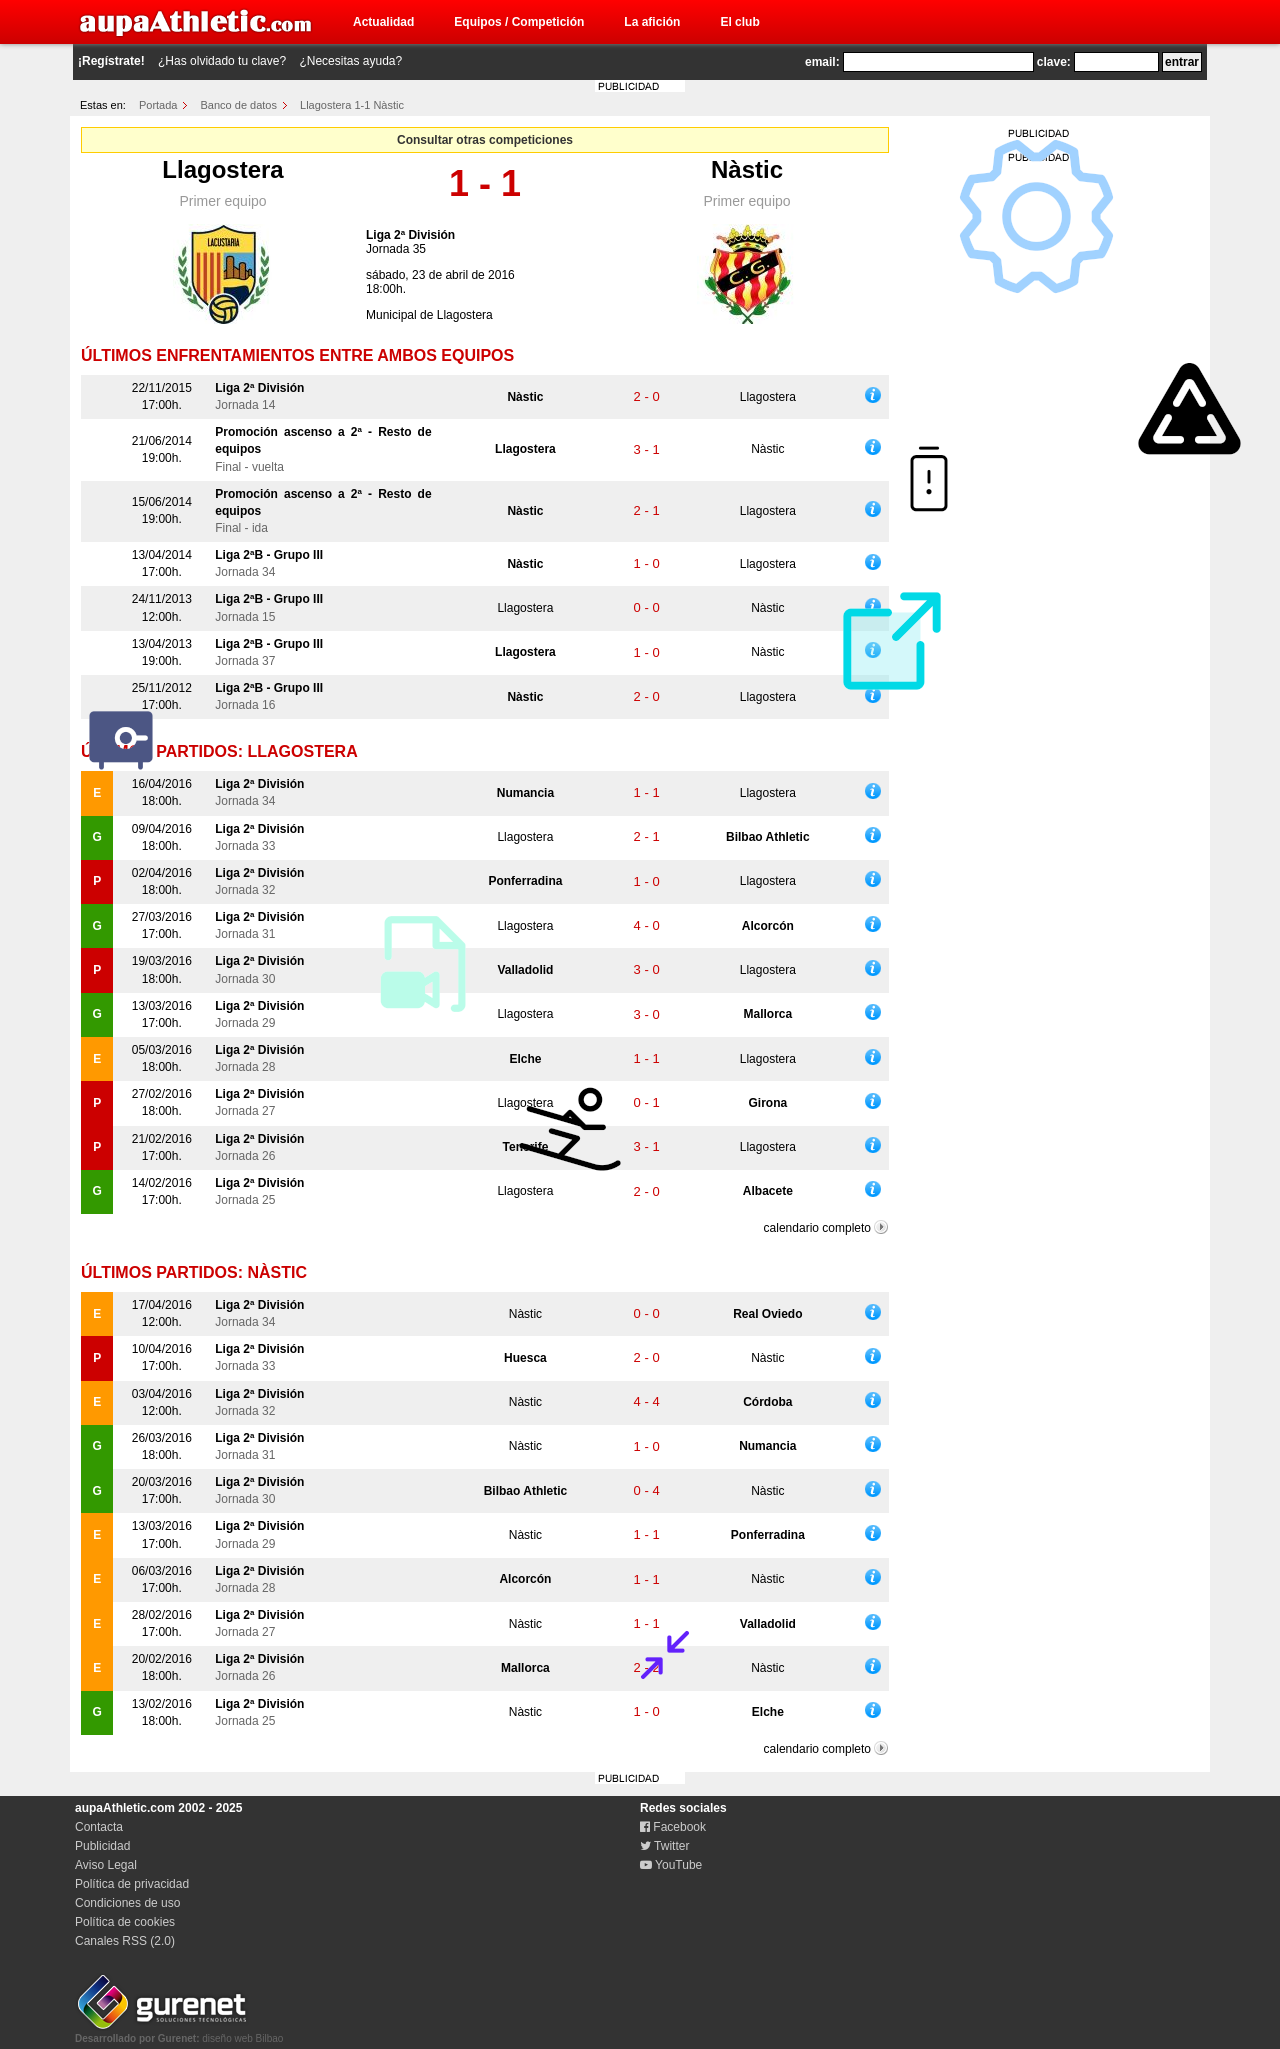  Describe the element at coordinates (929, 480) in the screenshot. I see `indicates low battery warning` at that location.